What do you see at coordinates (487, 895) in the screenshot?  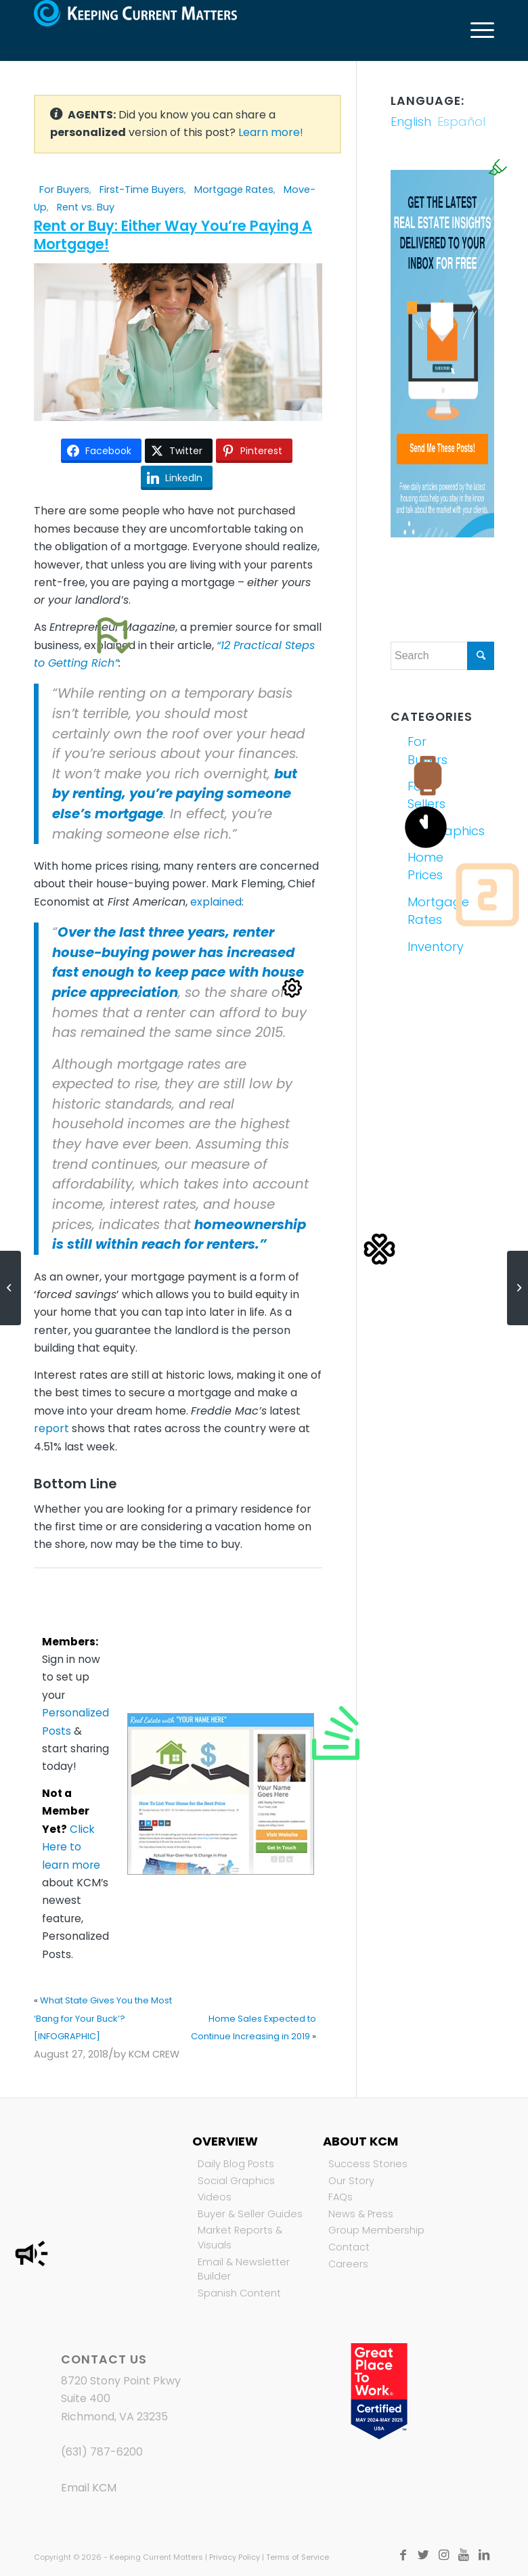 I see `indicates step 2 in a multi-step process` at bounding box center [487, 895].